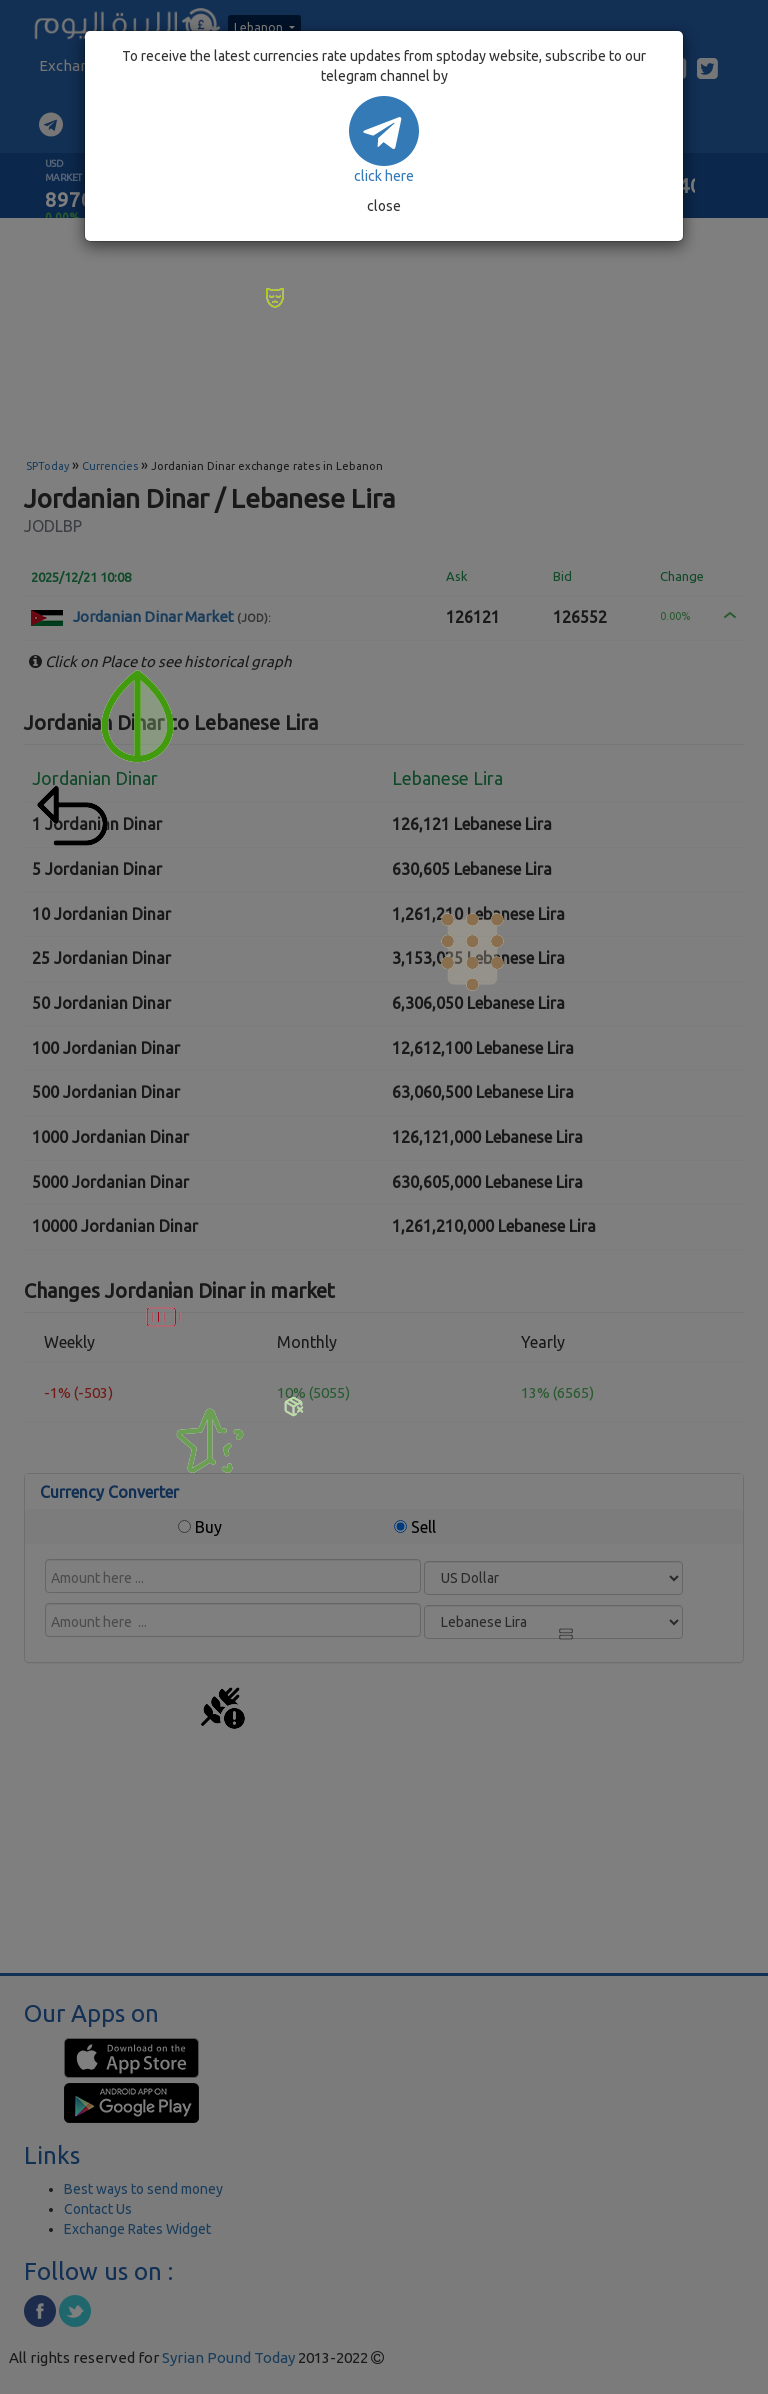 The height and width of the screenshot is (2394, 768). What do you see at coordinates (163, 1317) in the screenshot?
I see `indicates battery is well charged` at bounding box center [163, 1317].